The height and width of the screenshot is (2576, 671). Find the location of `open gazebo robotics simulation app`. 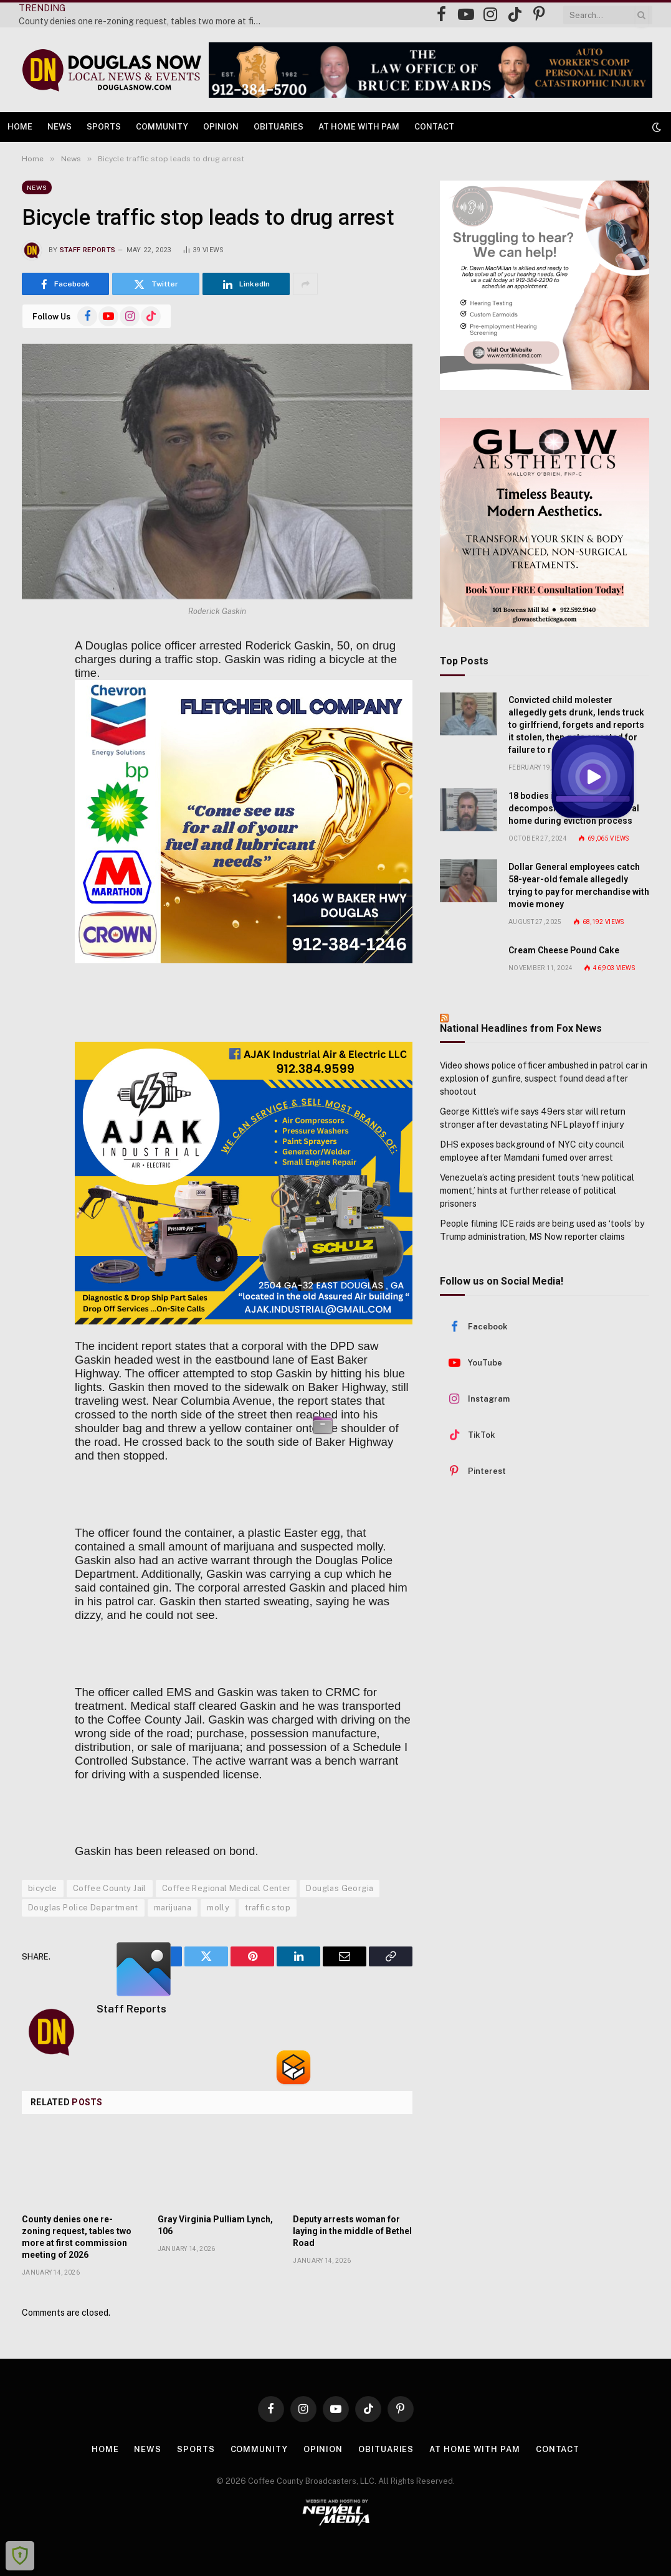

open gazebo robotics simulation app is located at coordinates (293, 2067).